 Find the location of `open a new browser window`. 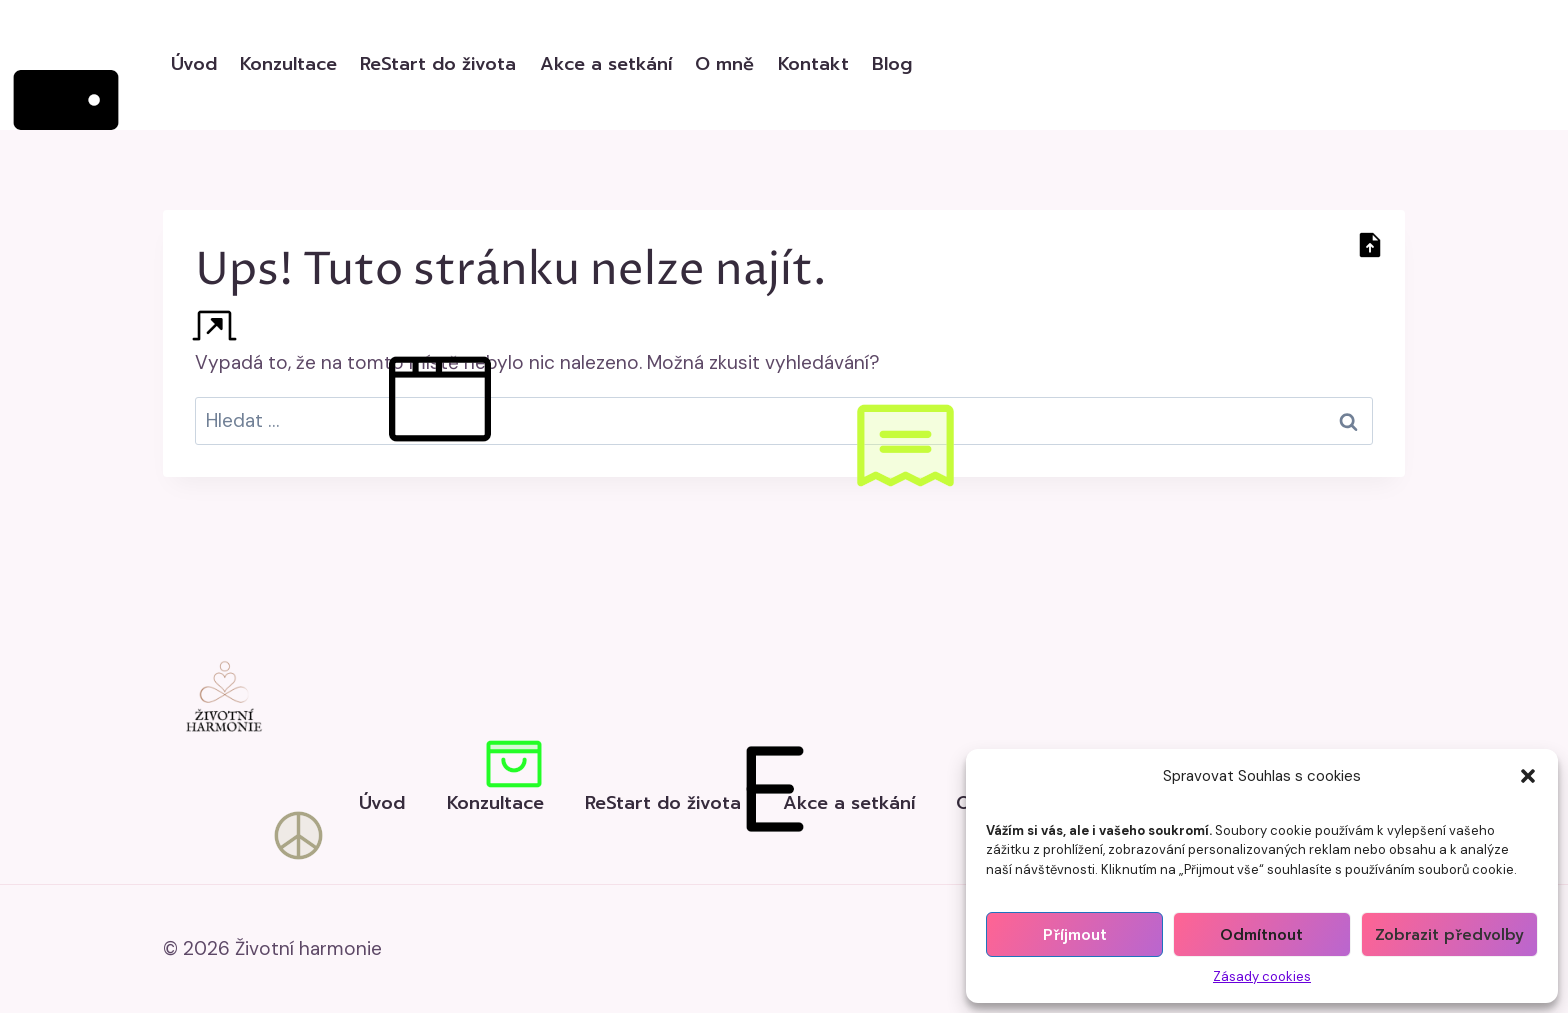

open a new browser window is located at coordinates (440, 399).